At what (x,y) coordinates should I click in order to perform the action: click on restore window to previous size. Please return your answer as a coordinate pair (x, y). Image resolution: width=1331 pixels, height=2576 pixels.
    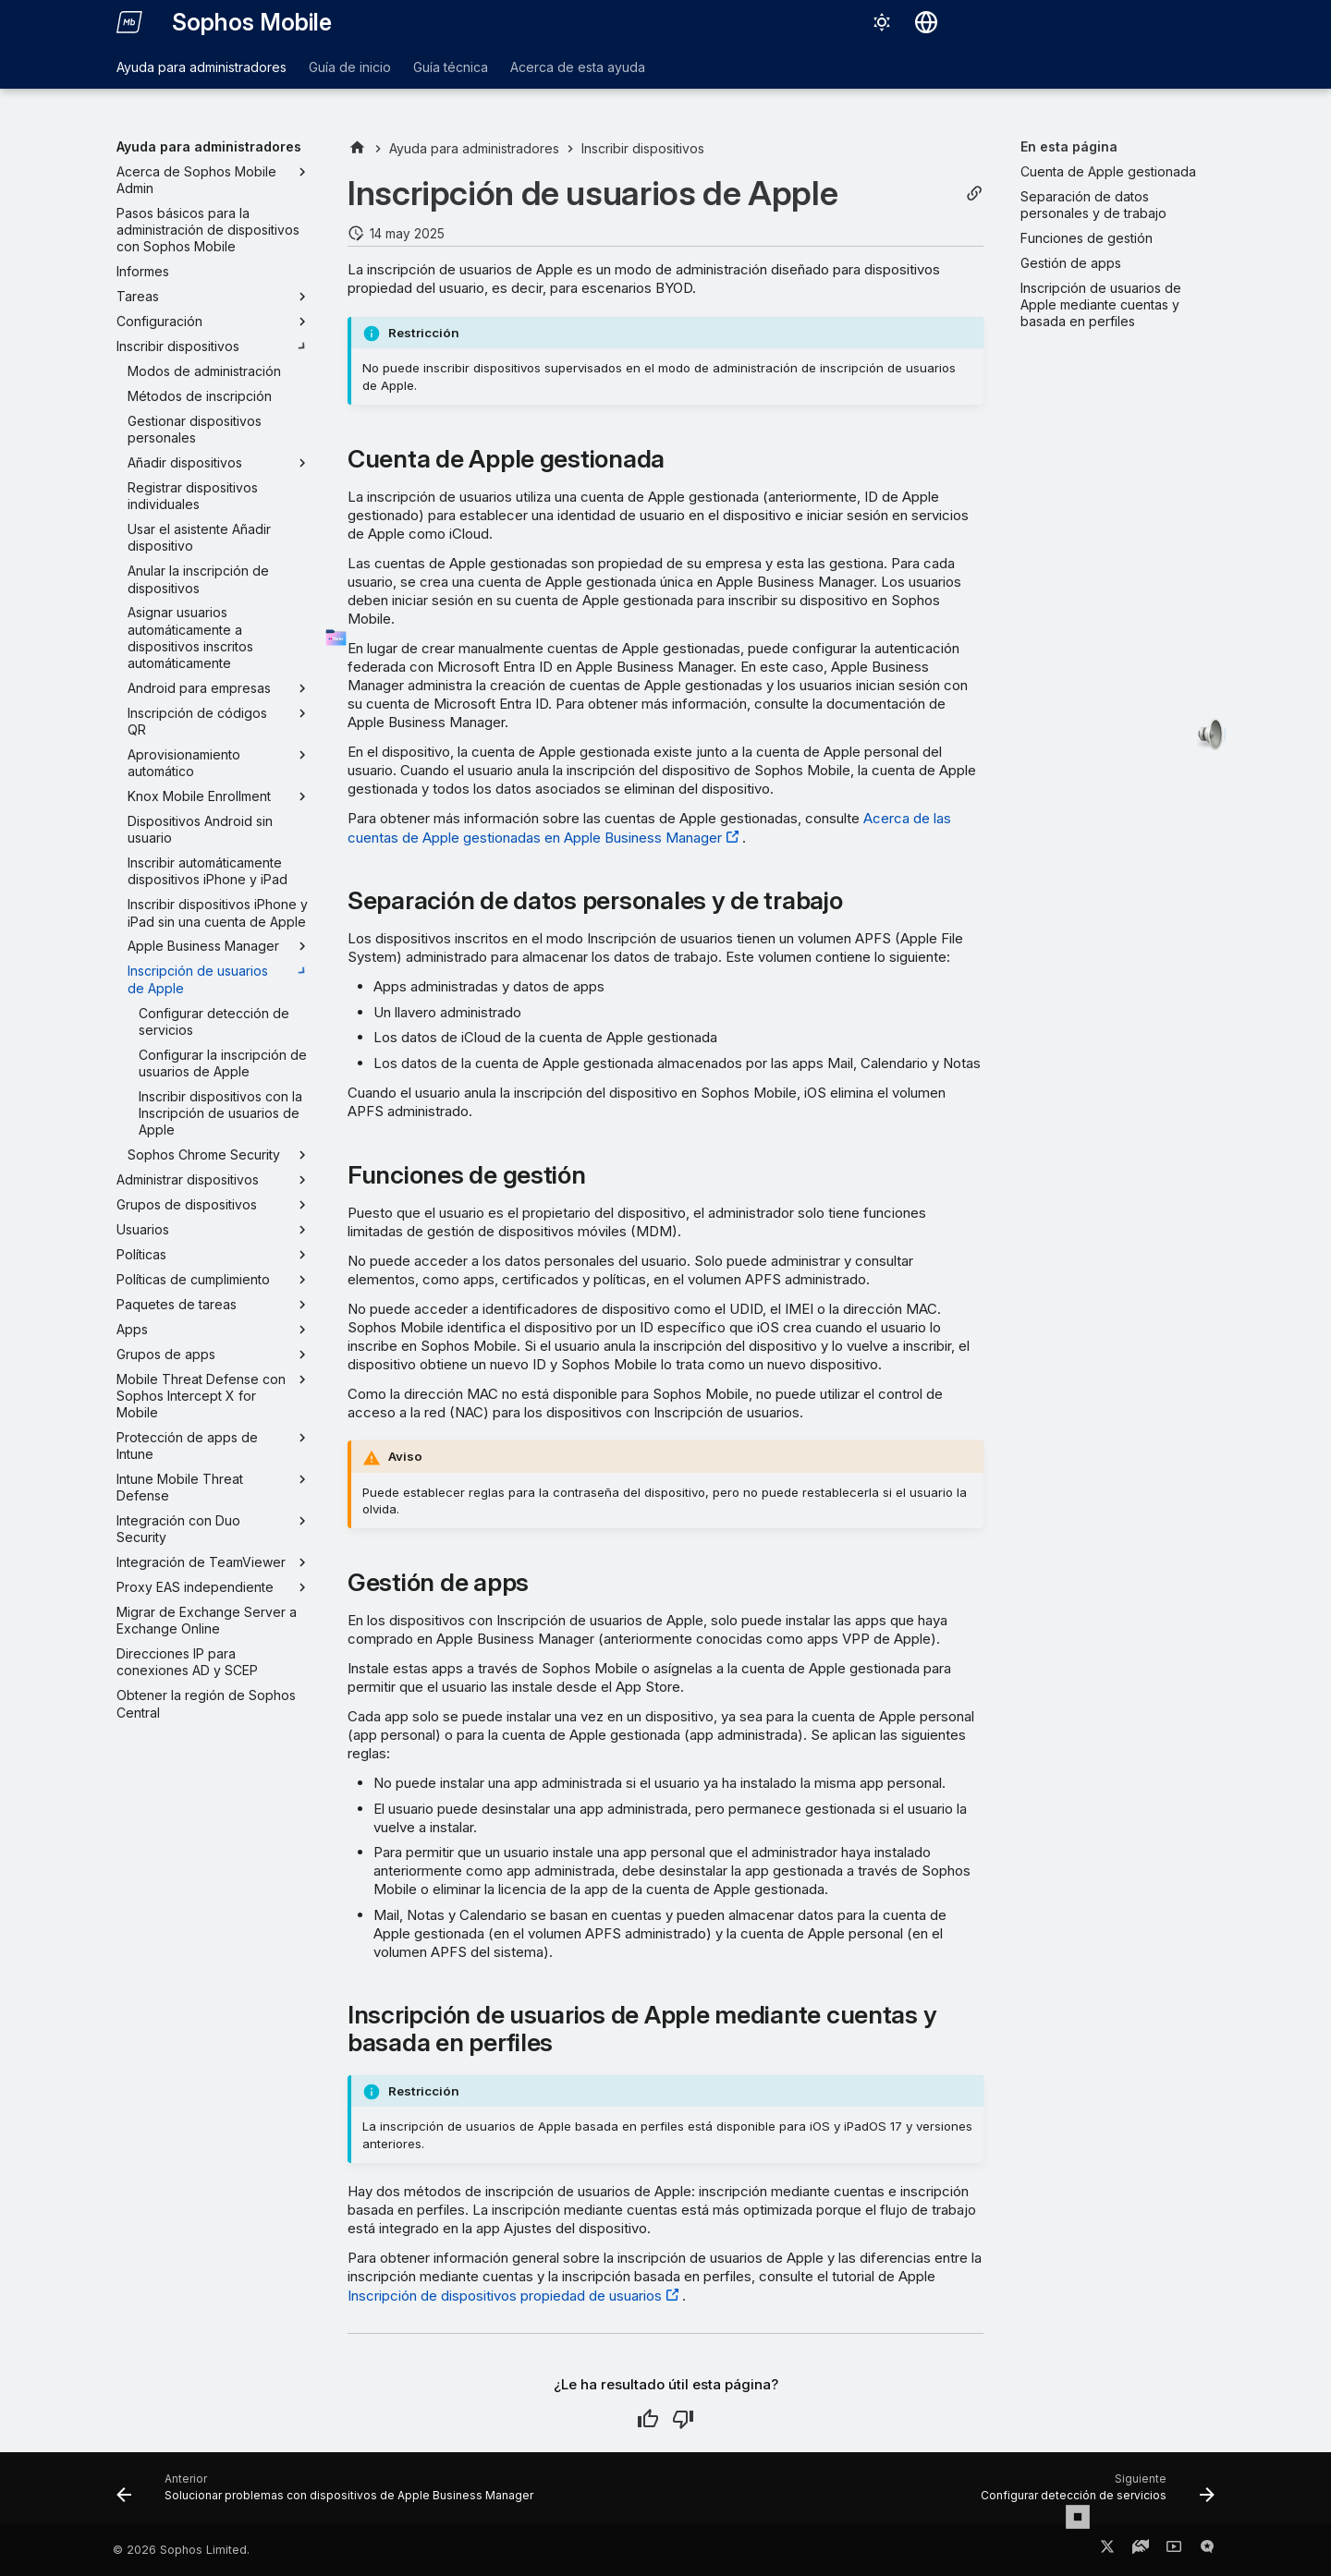
    Looking at the image, I should click on (1078, 2517).